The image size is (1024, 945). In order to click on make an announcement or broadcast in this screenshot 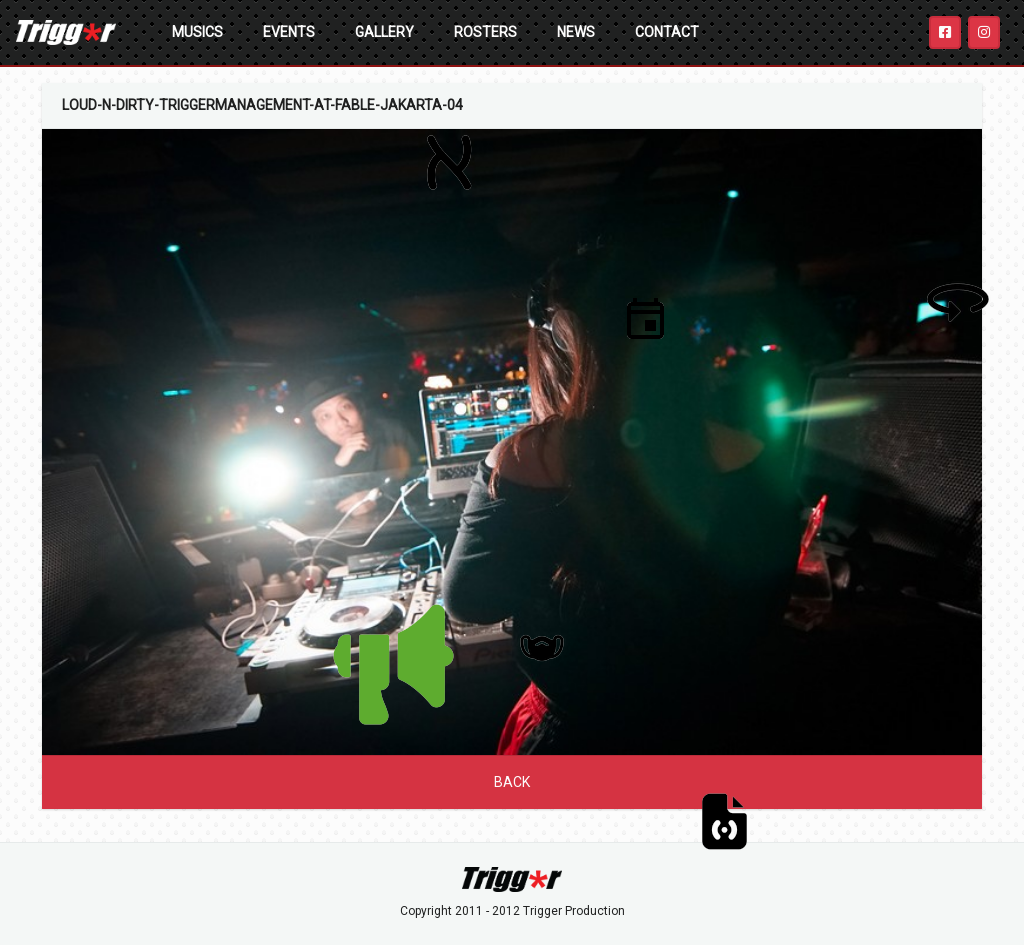, I will do `click(393, 664)`.